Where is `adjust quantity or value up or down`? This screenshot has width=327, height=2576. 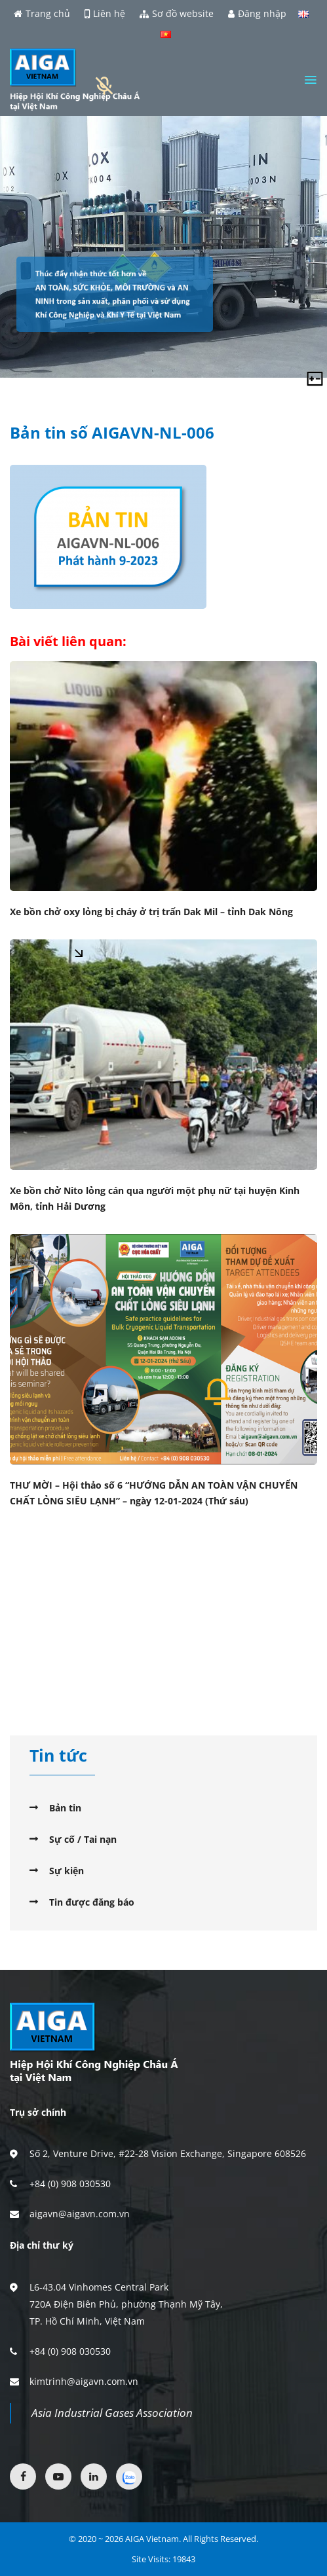
adjust quantity or value up or down is located at coordinates (315, 378).